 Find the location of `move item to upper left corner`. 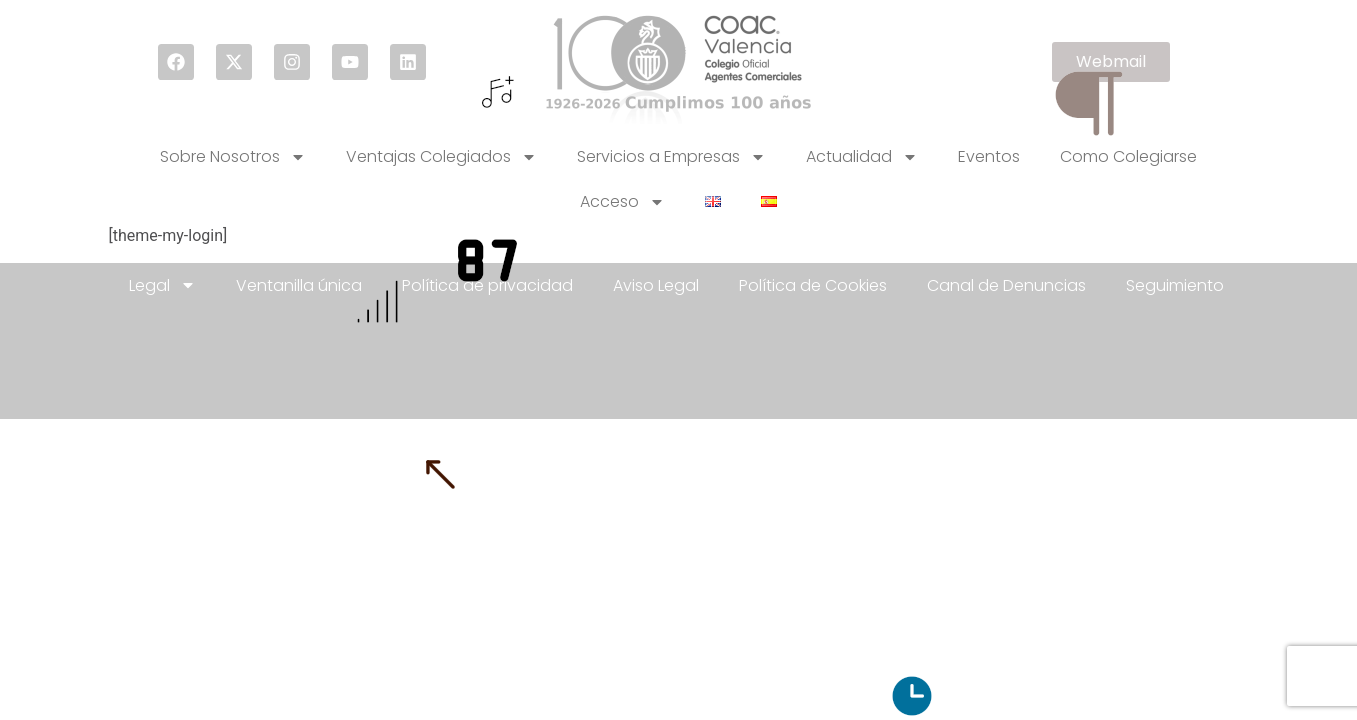

move item to upper left corner is located at coordinates (440, 474).